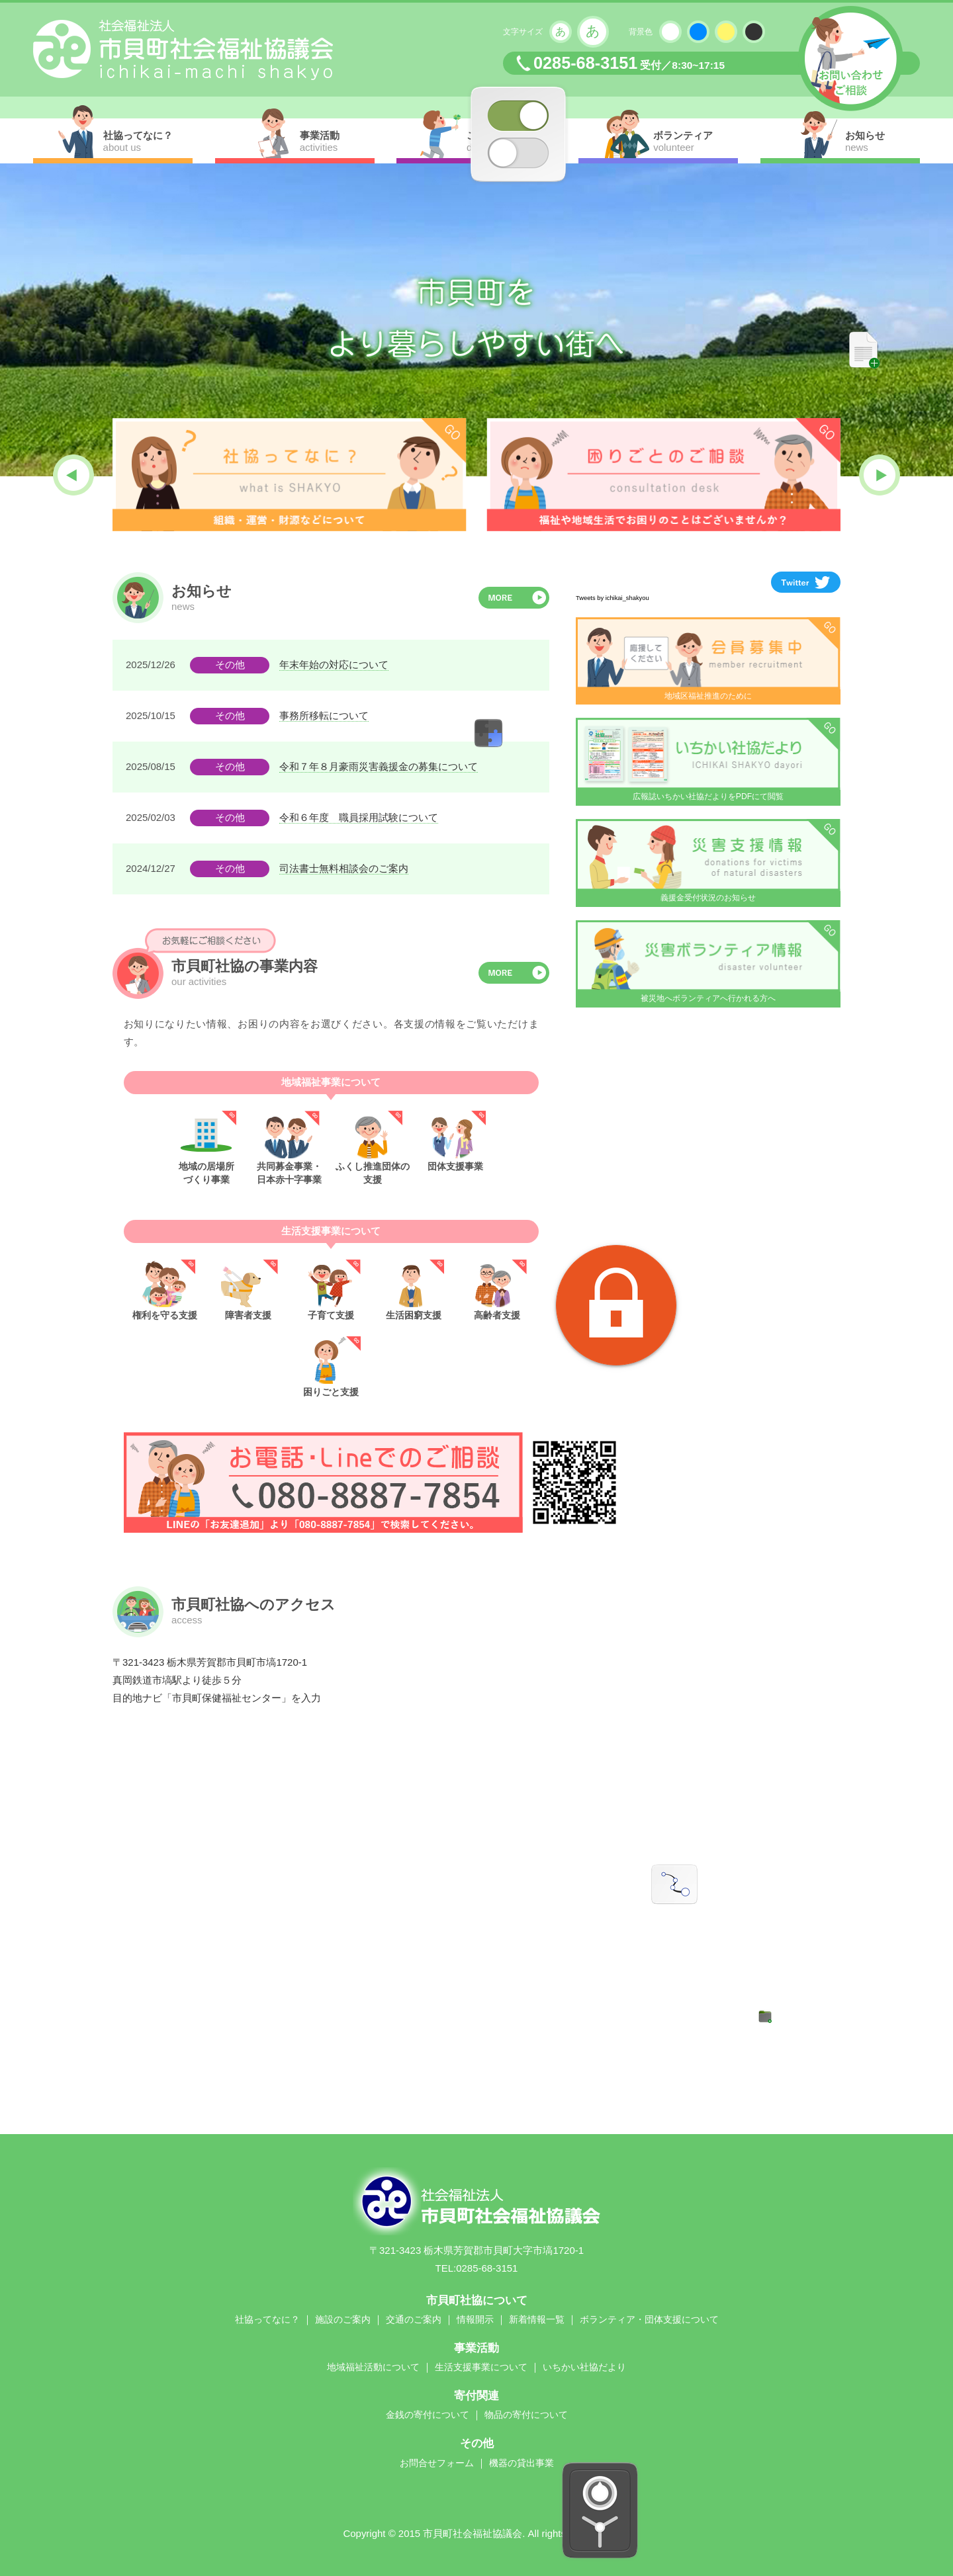 This screenshot has height=2576, width=953. What do you see at coordinates (488, 733) in the screenshot?
I see `manage bluetooth plugins or extensions` at bounding box center [488, 733].